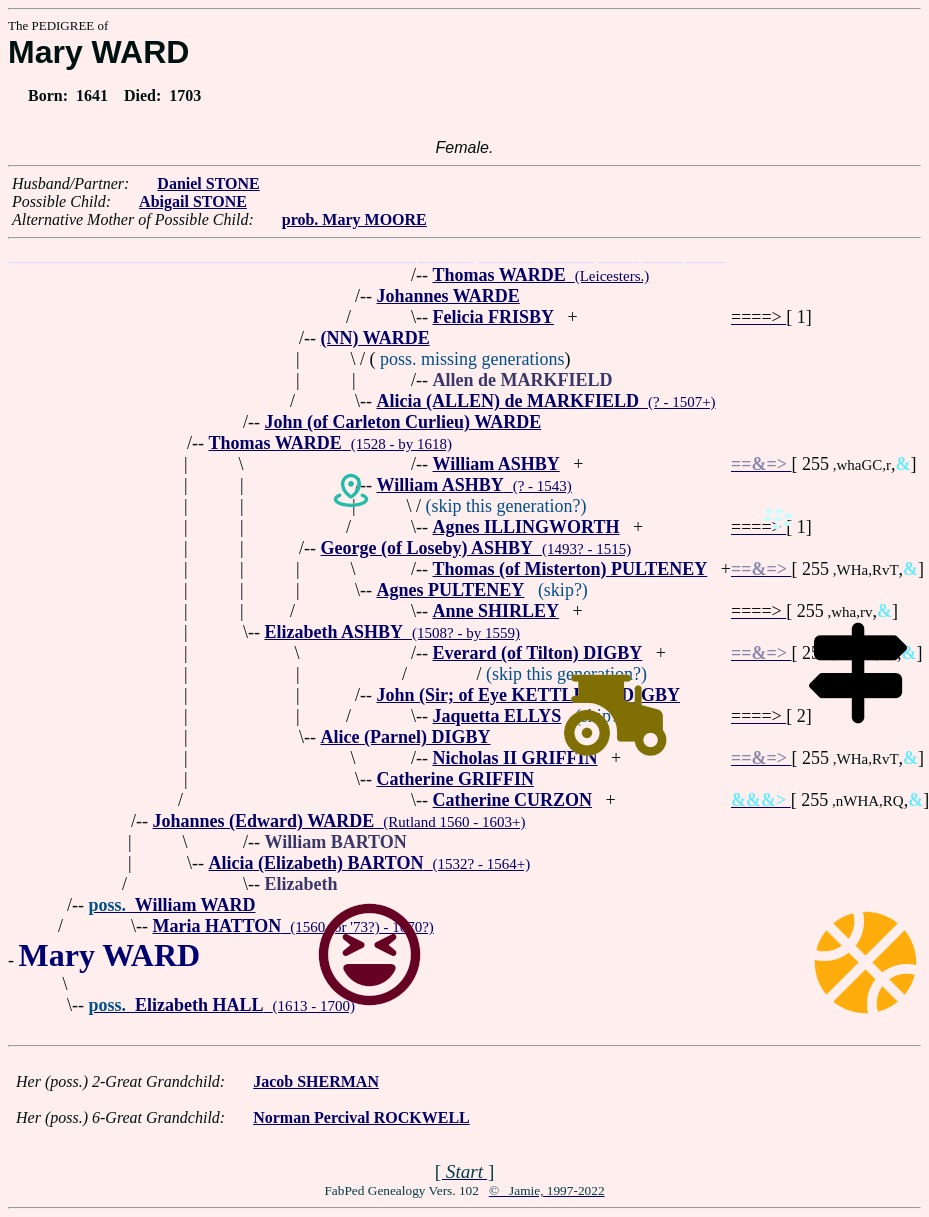 The width and height of the screenshot is (929, 1217). I want to click on blackberry brand logo, so click(778, 519).